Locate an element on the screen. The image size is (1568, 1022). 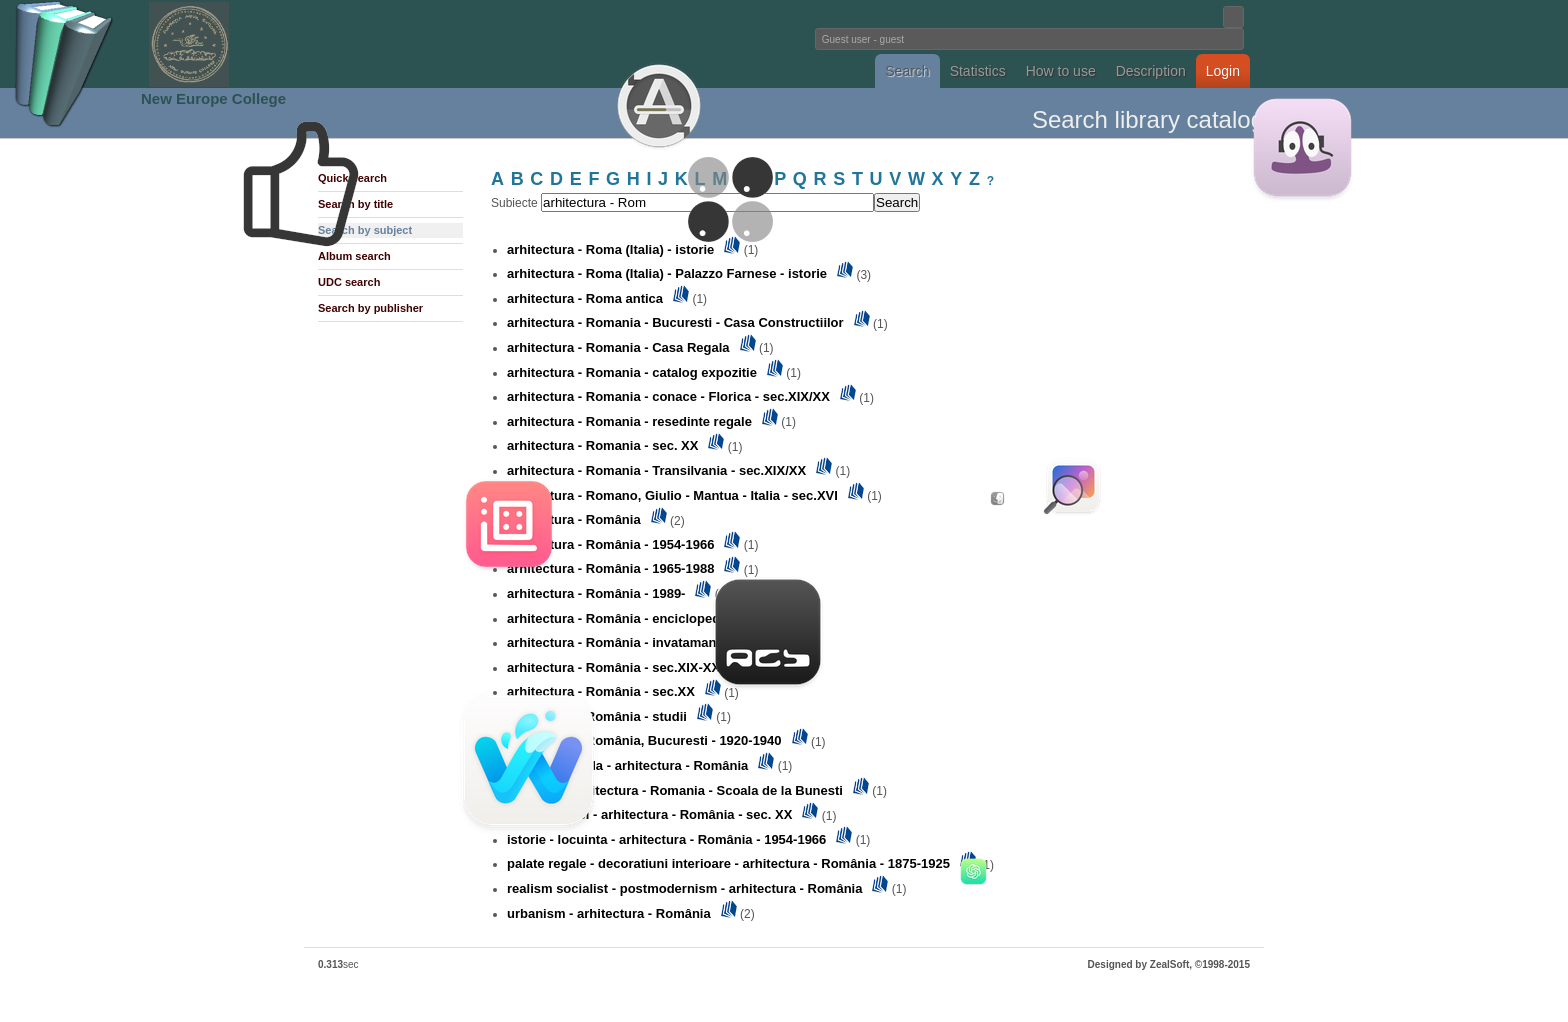
open Finder to browse files and folders is located at coordinates (997, 498).